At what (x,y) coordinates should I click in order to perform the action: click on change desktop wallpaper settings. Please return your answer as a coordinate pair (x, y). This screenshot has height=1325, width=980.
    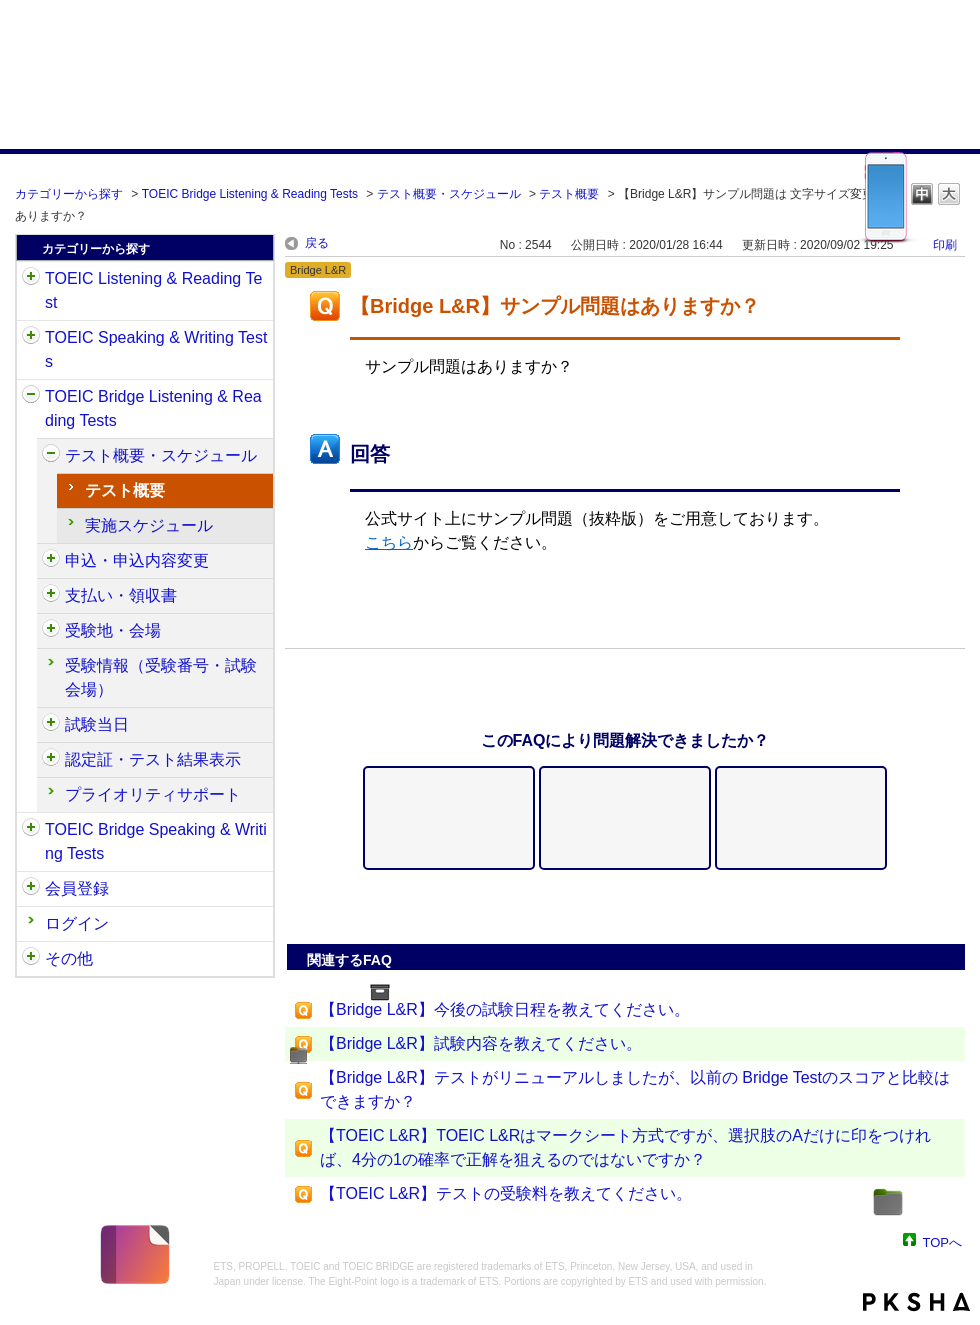
    Looking at the image, I should click on (135, 1252).